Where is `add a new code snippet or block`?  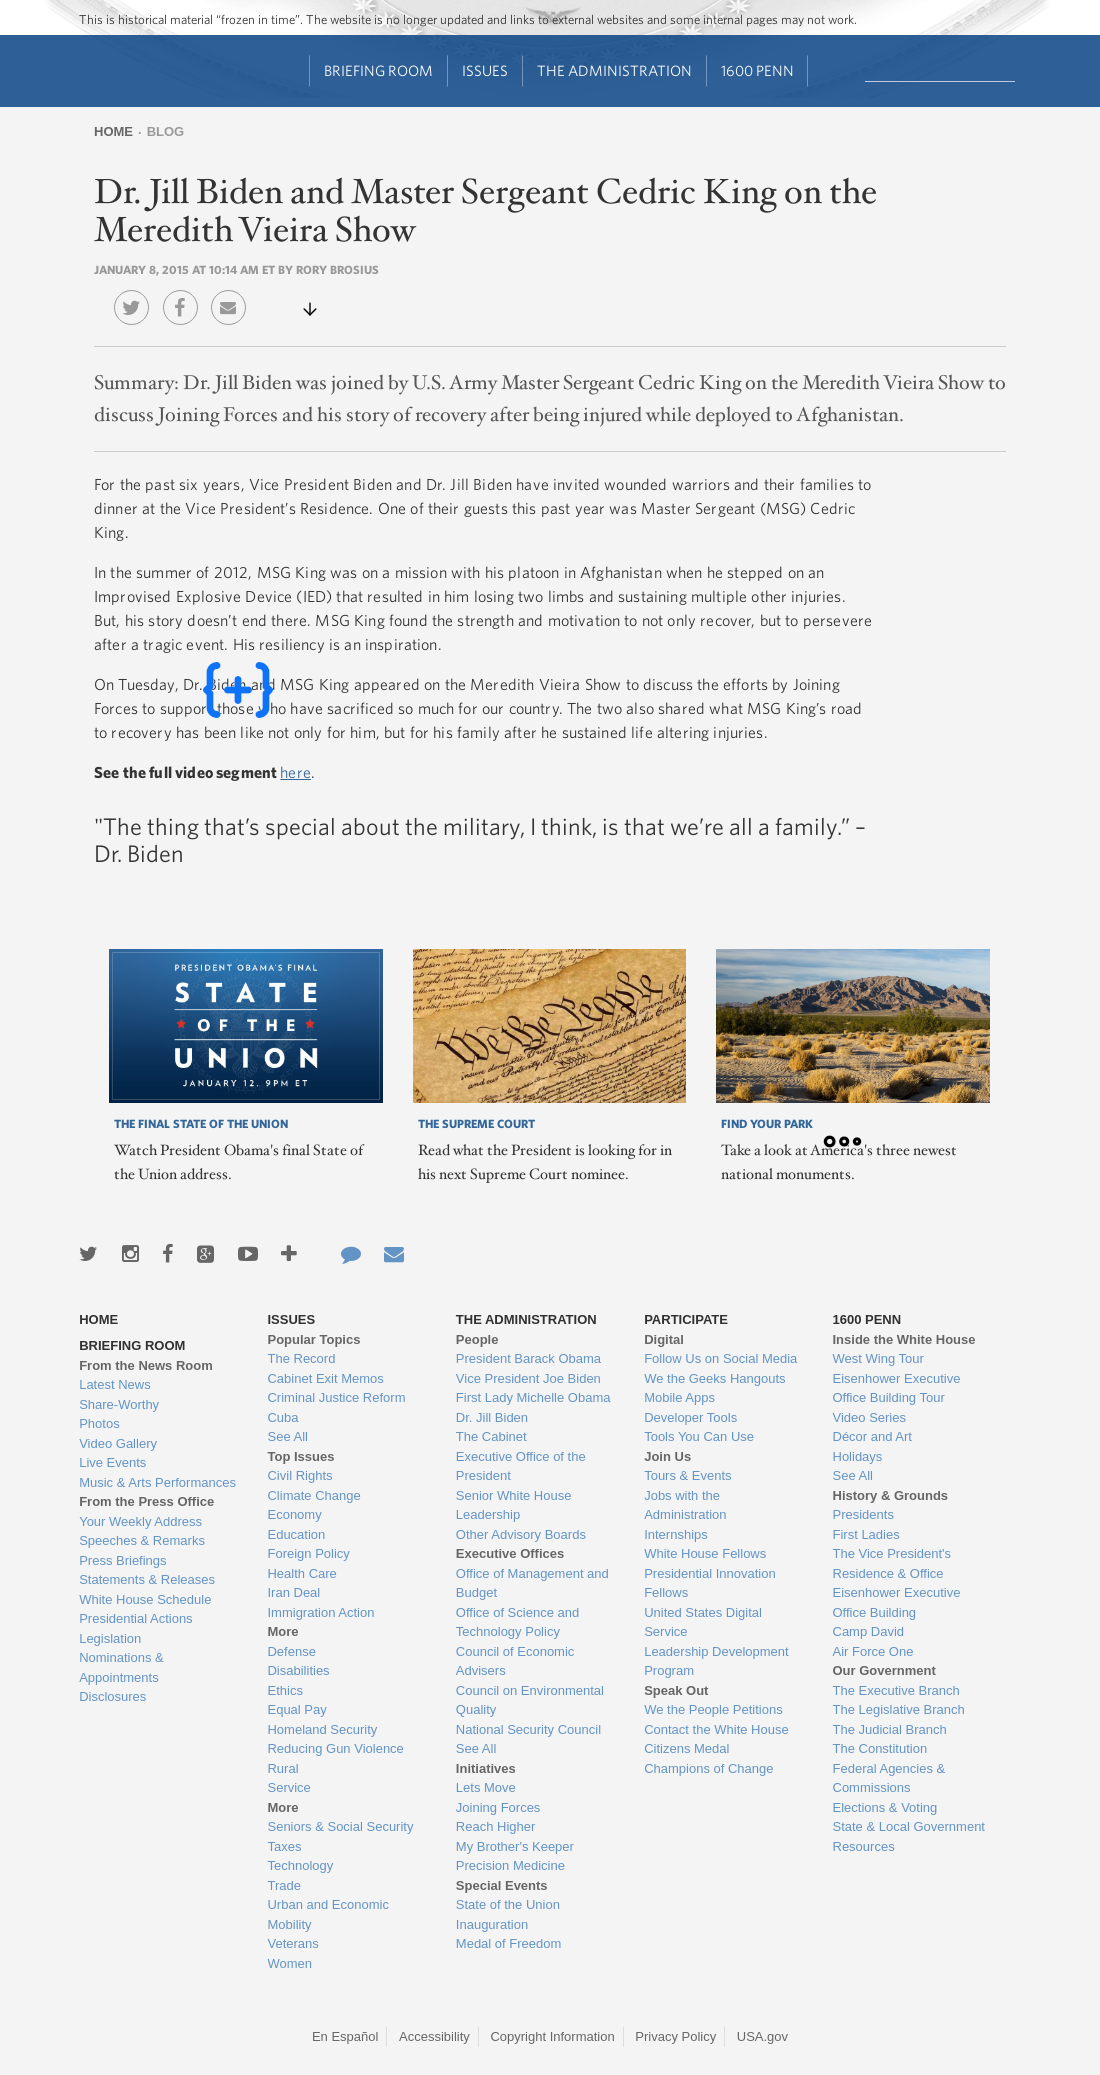 add a new code snippet or block is located at coordinates (238, 690).